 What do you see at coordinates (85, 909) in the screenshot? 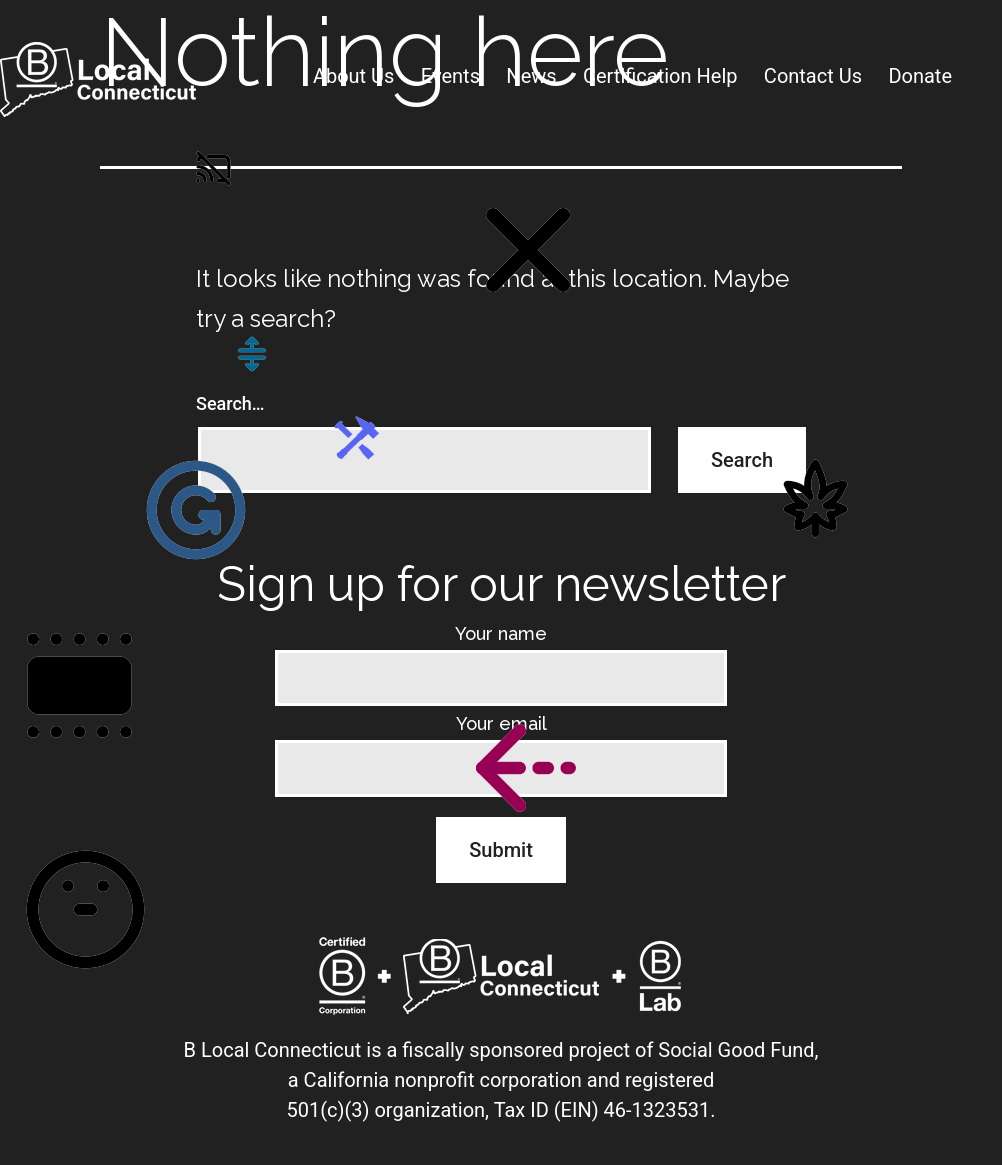
I see `indicates looking up or searching for information` at bounding box center [85, 909].